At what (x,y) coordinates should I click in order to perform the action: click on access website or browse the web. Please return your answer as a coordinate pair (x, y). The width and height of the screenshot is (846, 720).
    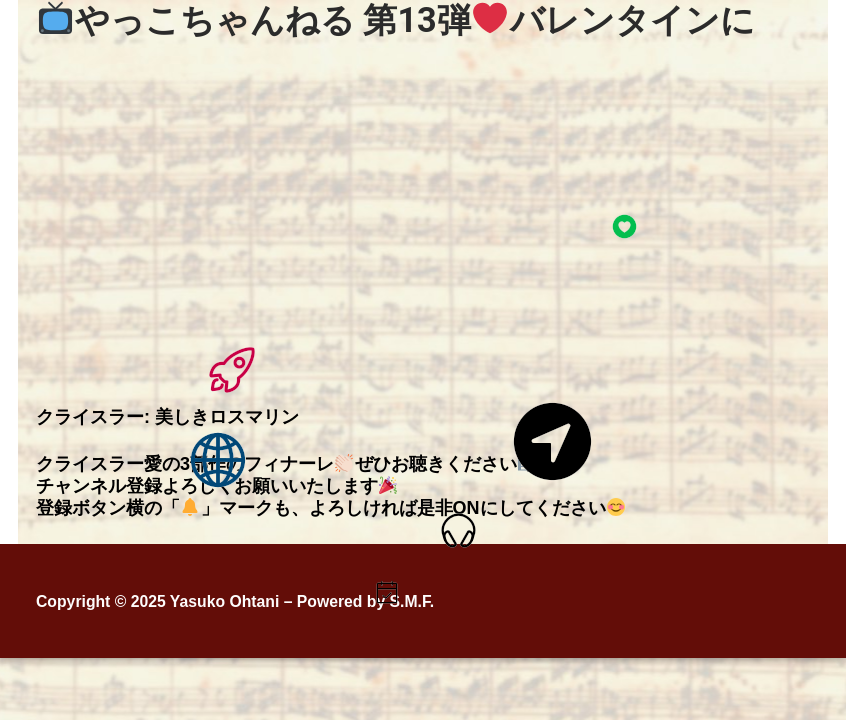
    Looking at the image, I should click on (218, 460).